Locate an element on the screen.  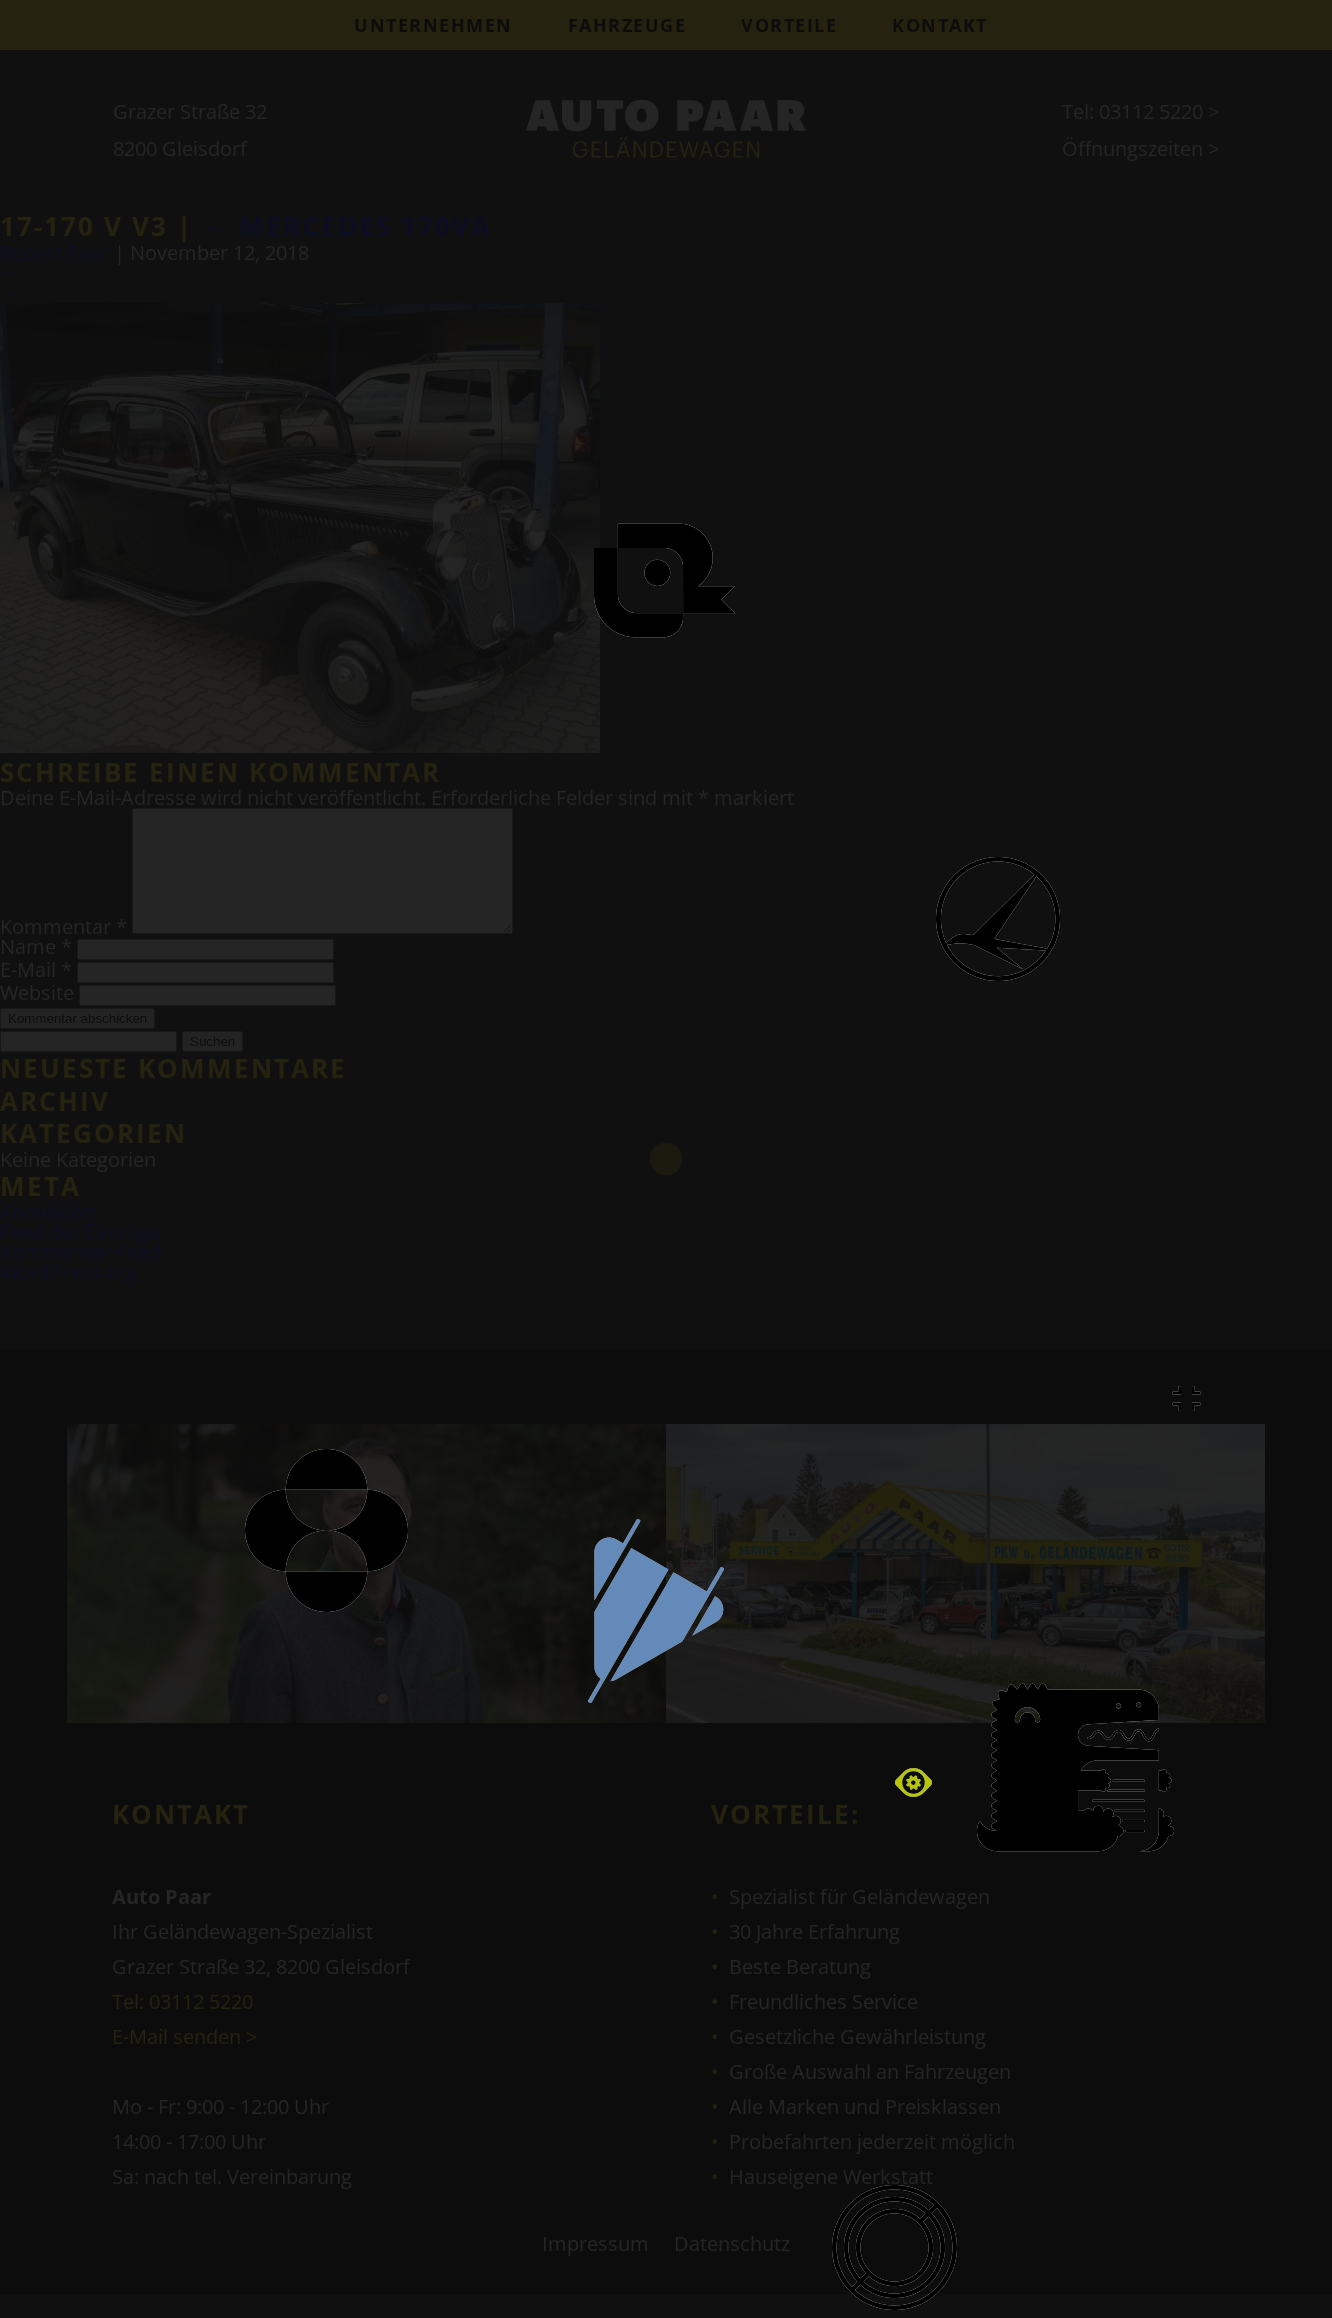
Merck pharmaceutical company logo is located at coordinates (326, 1530).